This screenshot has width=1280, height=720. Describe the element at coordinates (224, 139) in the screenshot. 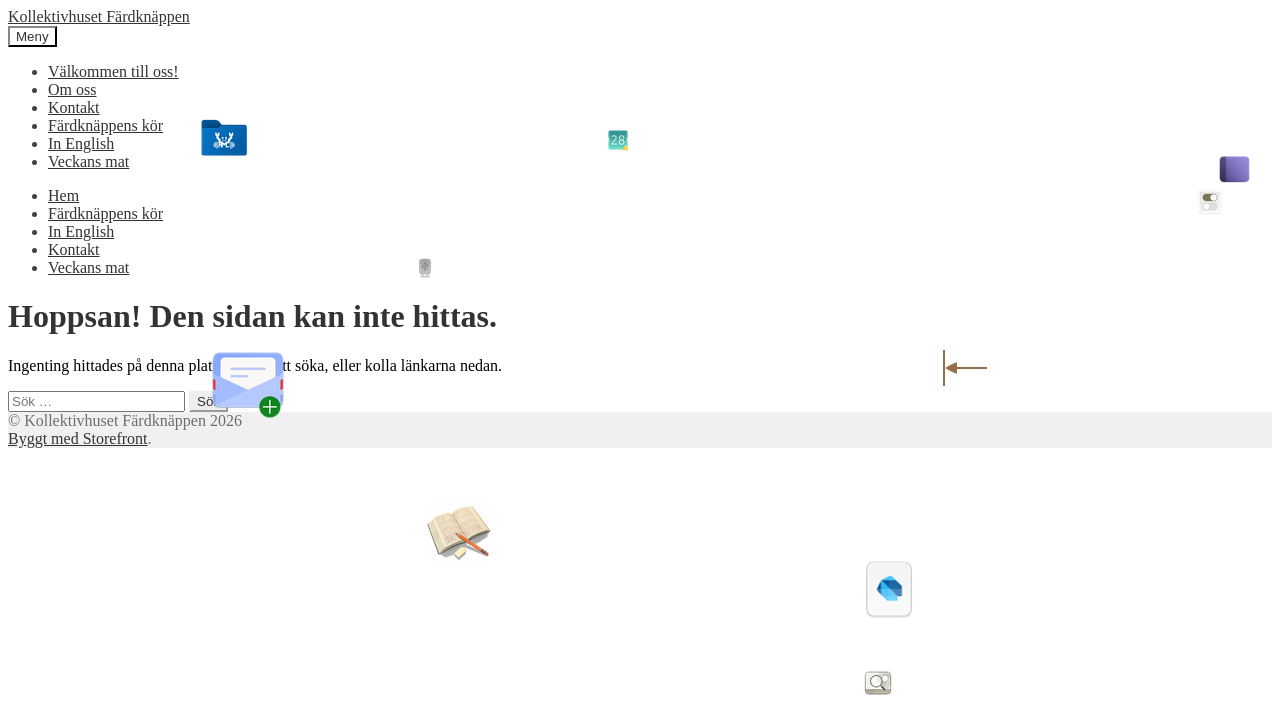

I see `folder containing realtek audio drivers and software` at that location.